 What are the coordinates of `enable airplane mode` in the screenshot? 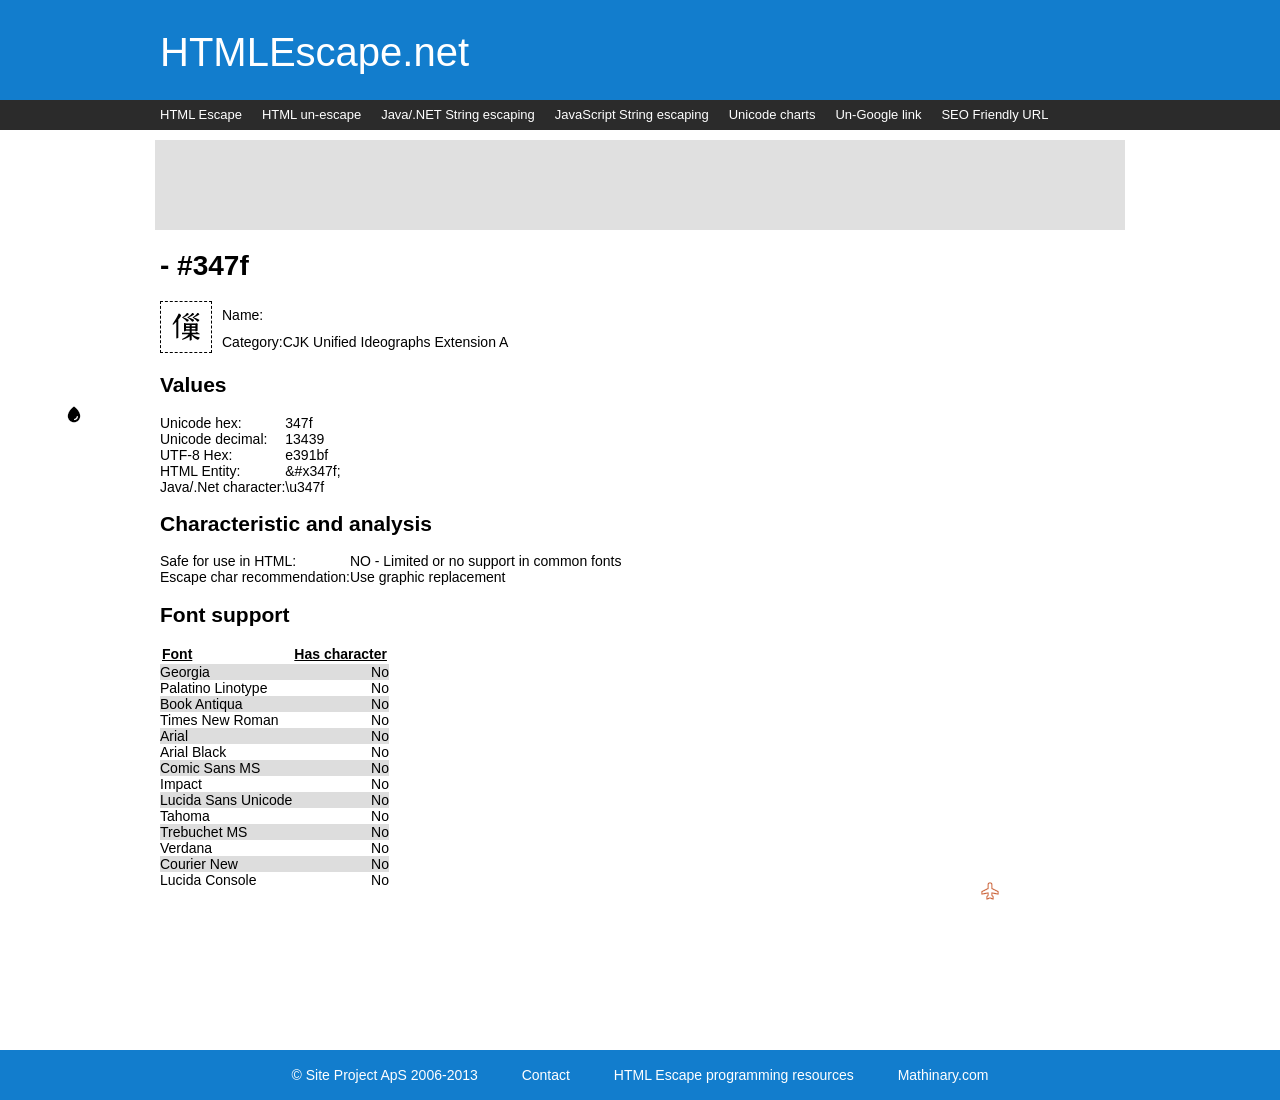 It's located at (990, 891).